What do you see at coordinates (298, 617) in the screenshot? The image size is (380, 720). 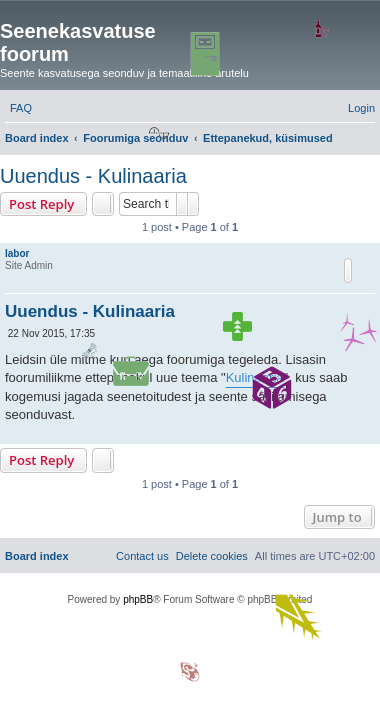 I see `select spiked tail attack for creature` at bounding box center [298, 617].